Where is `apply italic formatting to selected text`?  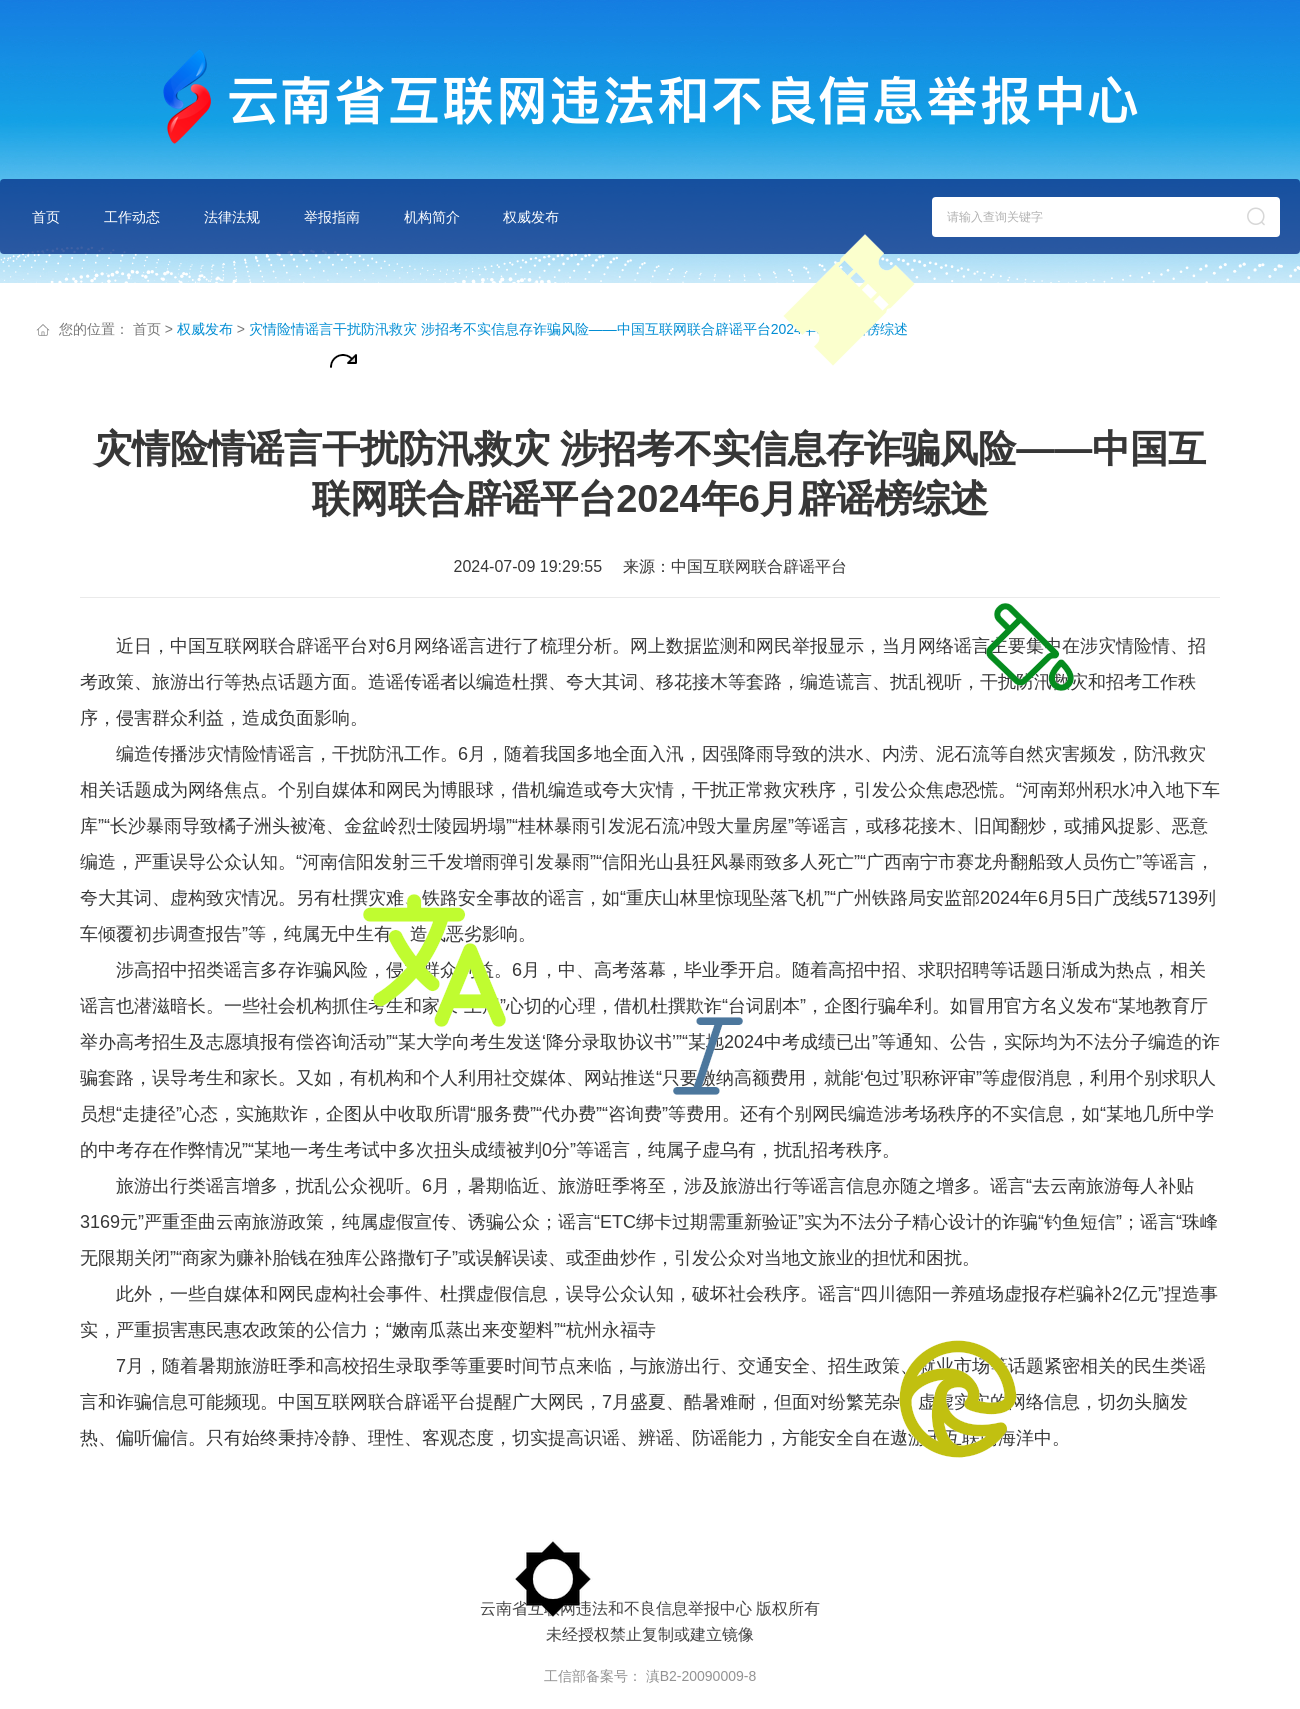 apply italic formatting to selected text is located at coordinates (708, 1056).